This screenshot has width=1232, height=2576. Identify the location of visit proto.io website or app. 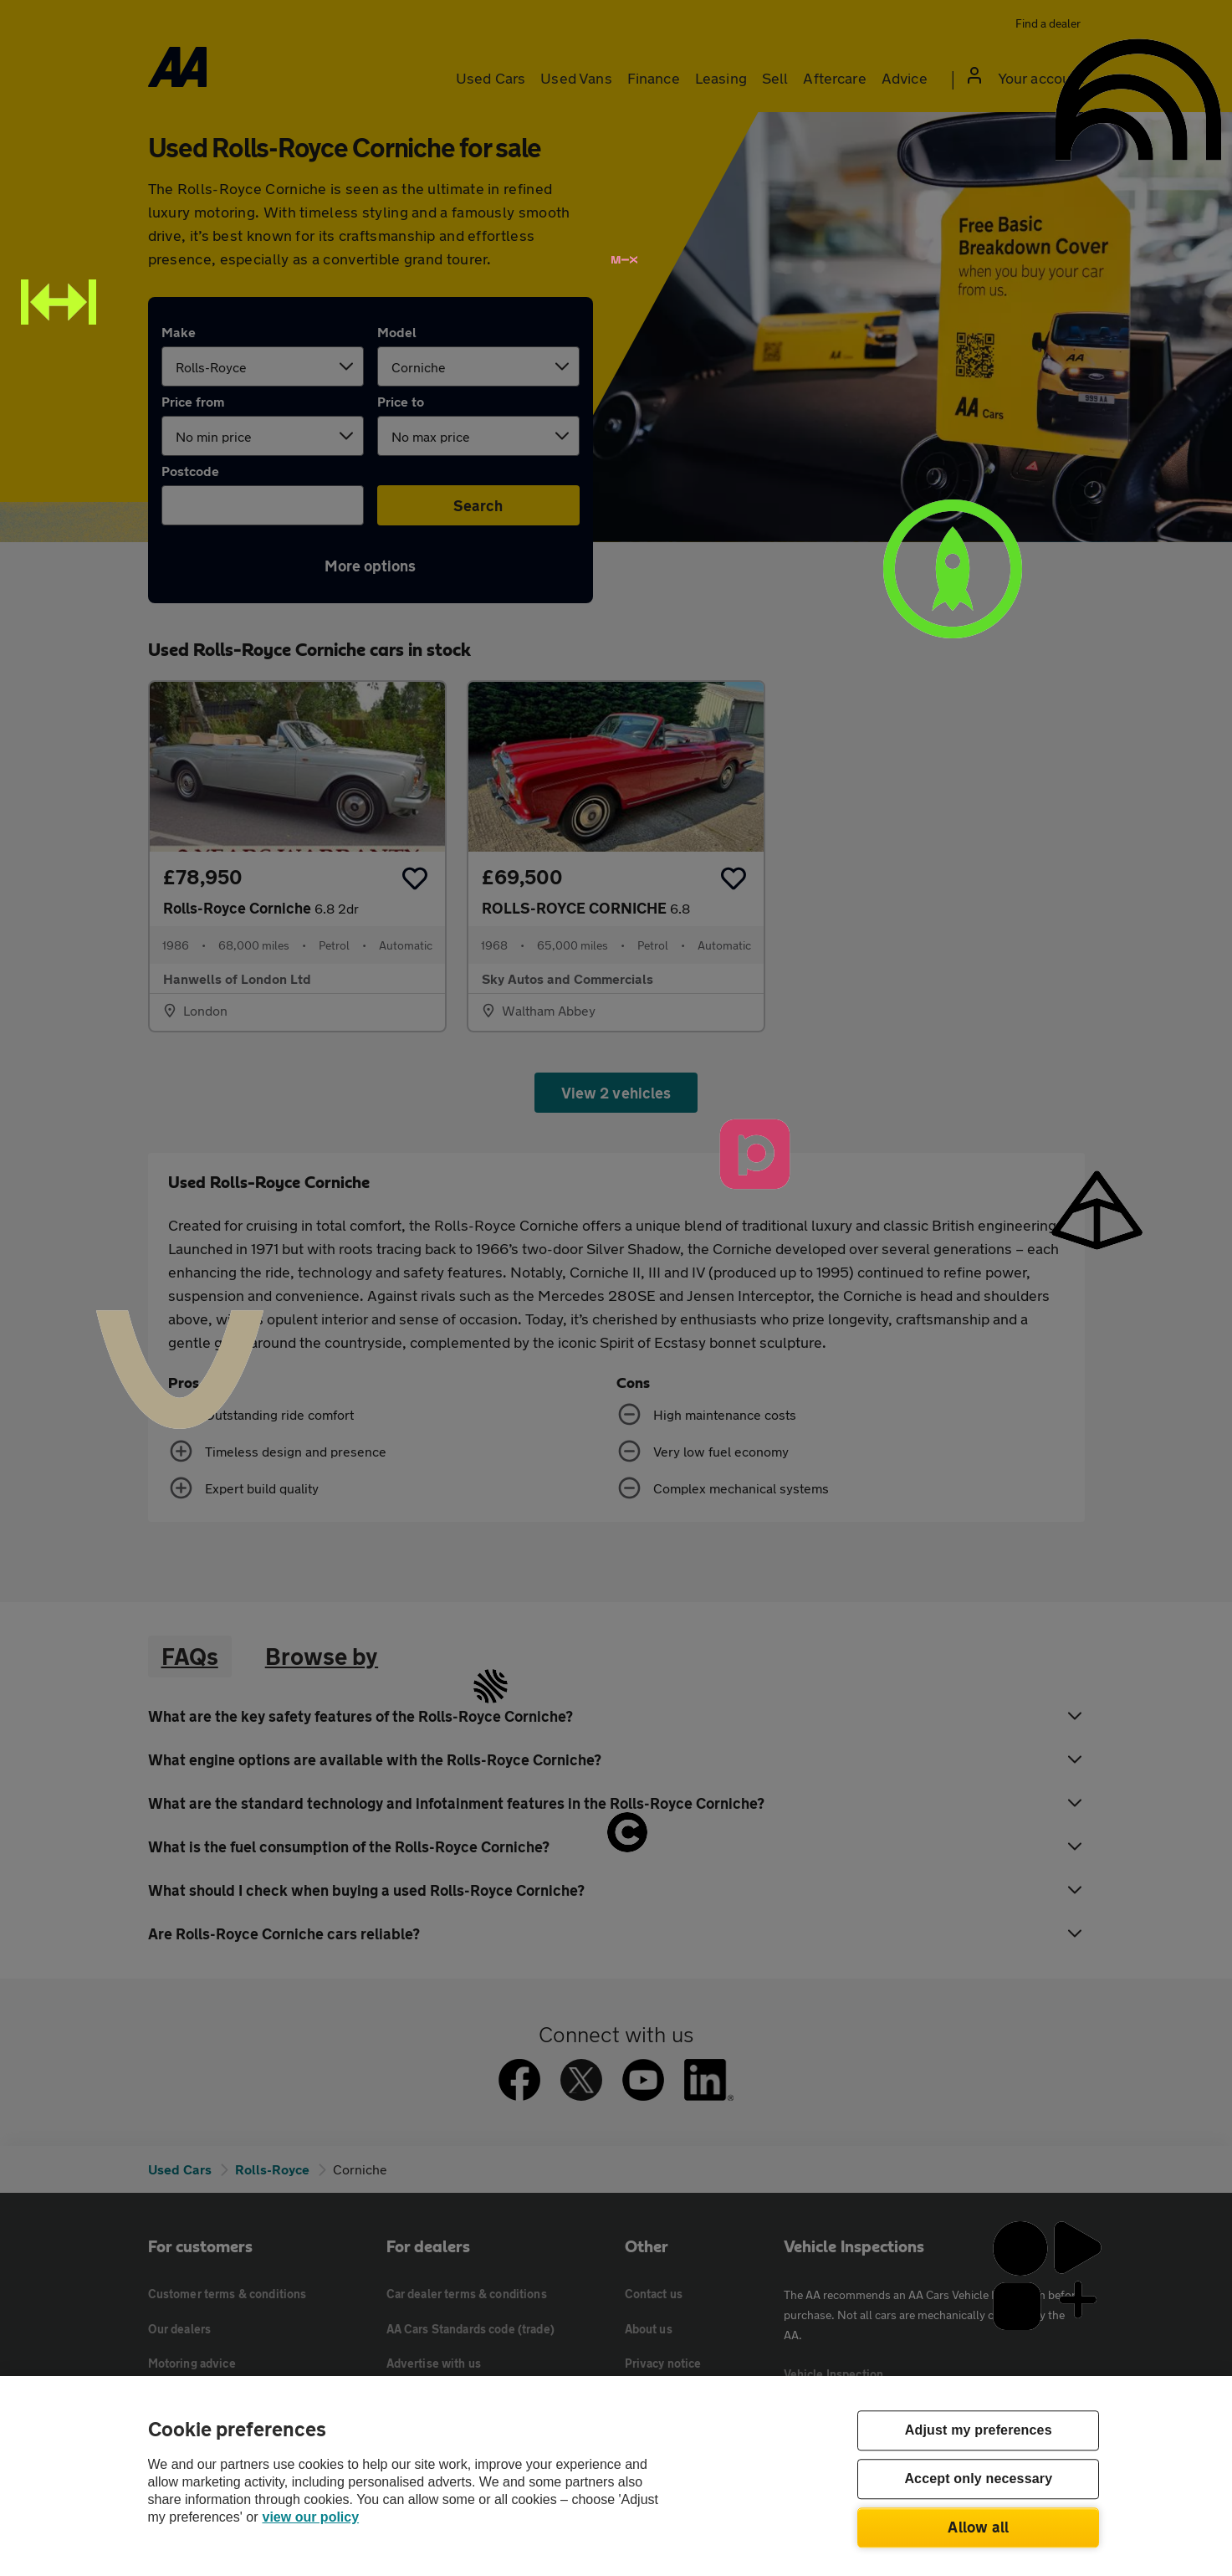
(953, 569).